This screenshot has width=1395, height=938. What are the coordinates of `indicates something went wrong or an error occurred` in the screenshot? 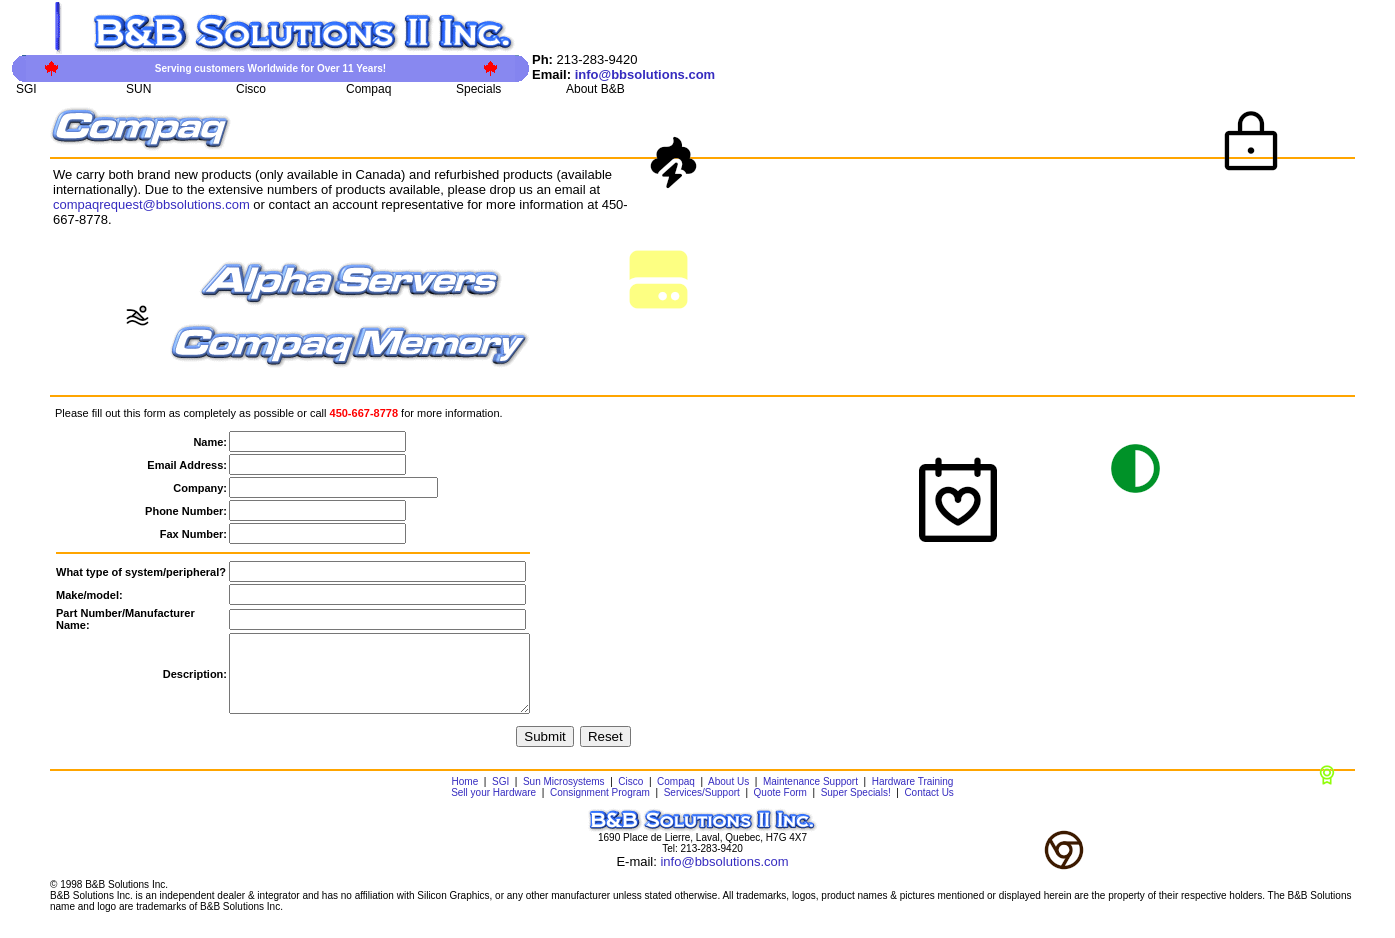 It's located at (673, 162).